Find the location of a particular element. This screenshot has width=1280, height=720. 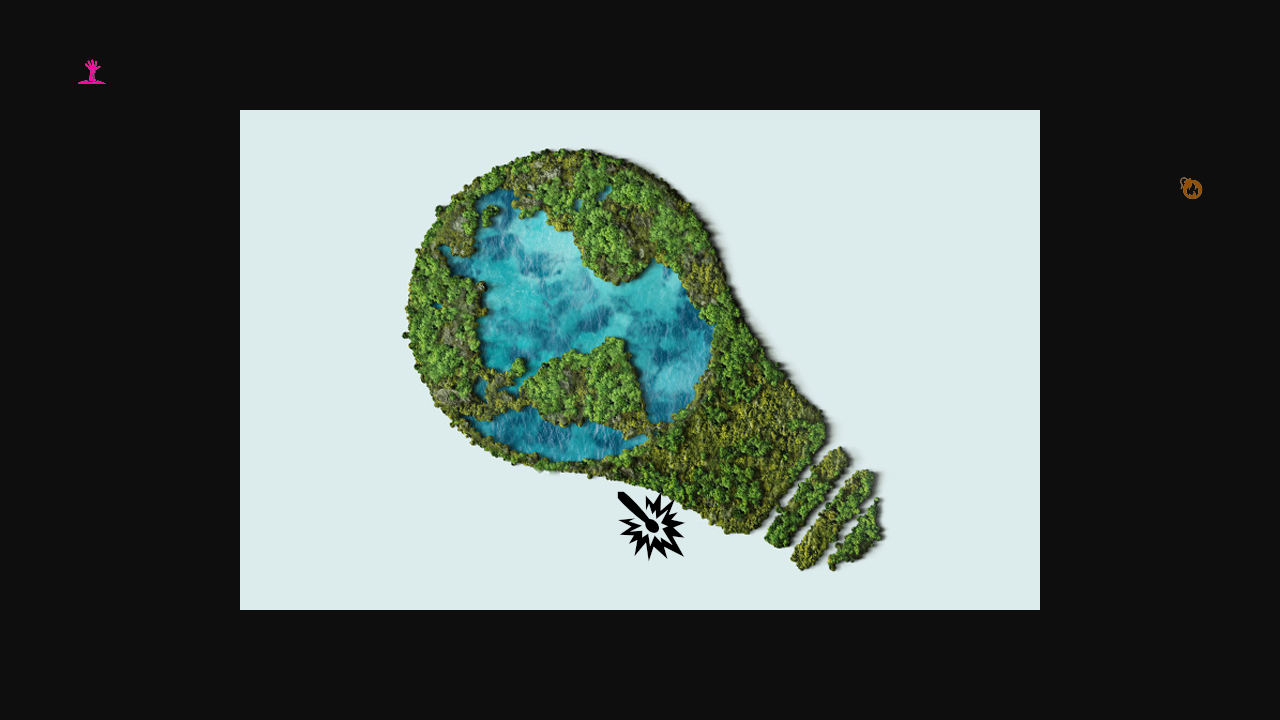

activate necromancer ability is located at coordinates (92, 70).